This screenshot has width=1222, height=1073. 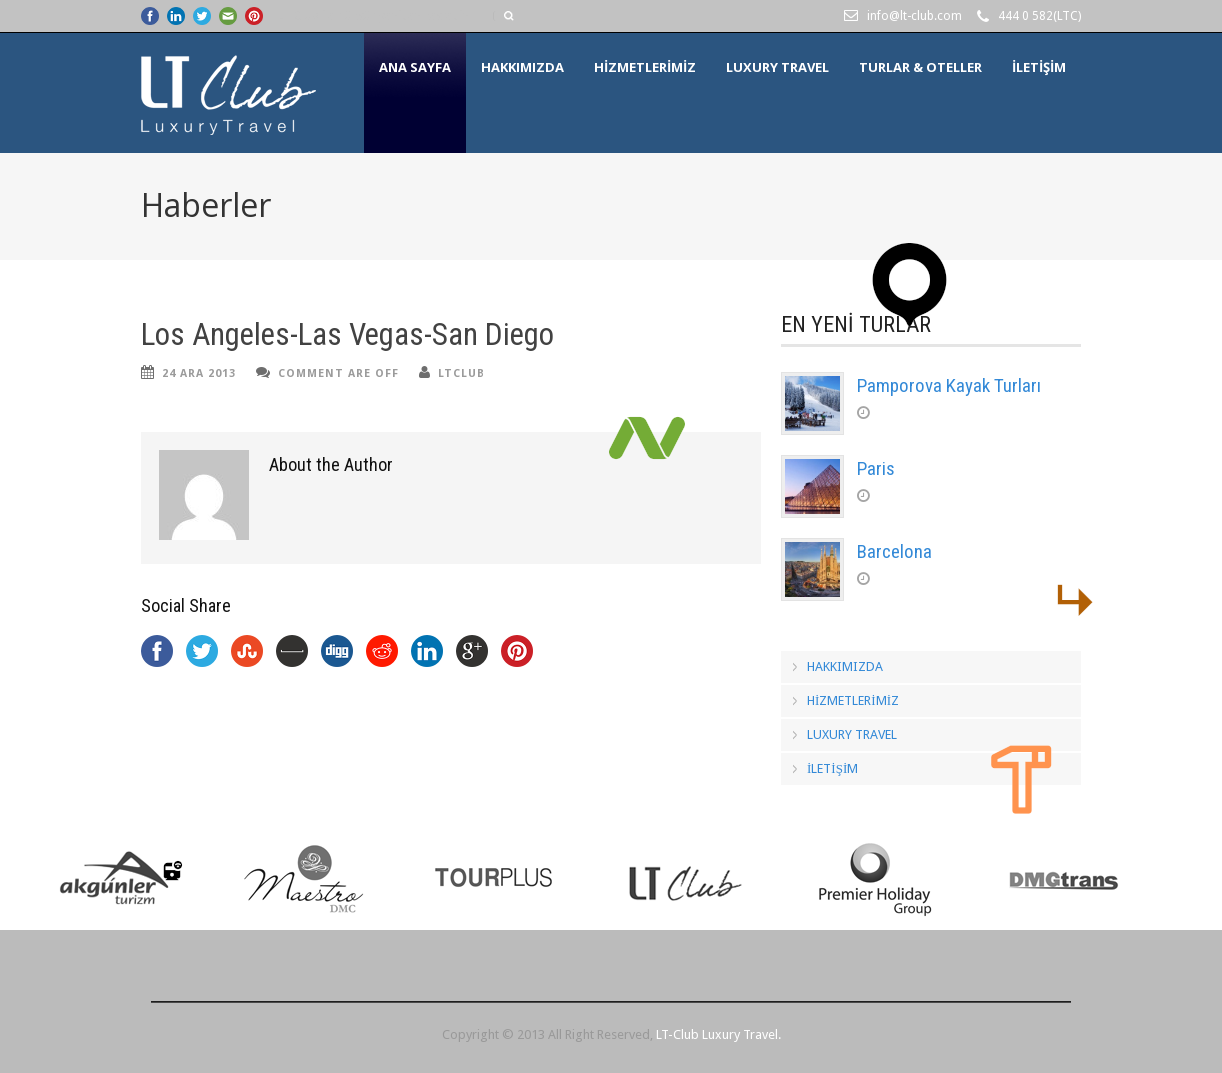 I want to click on open OsmAnd navigation app, so click(x=909, y=284).